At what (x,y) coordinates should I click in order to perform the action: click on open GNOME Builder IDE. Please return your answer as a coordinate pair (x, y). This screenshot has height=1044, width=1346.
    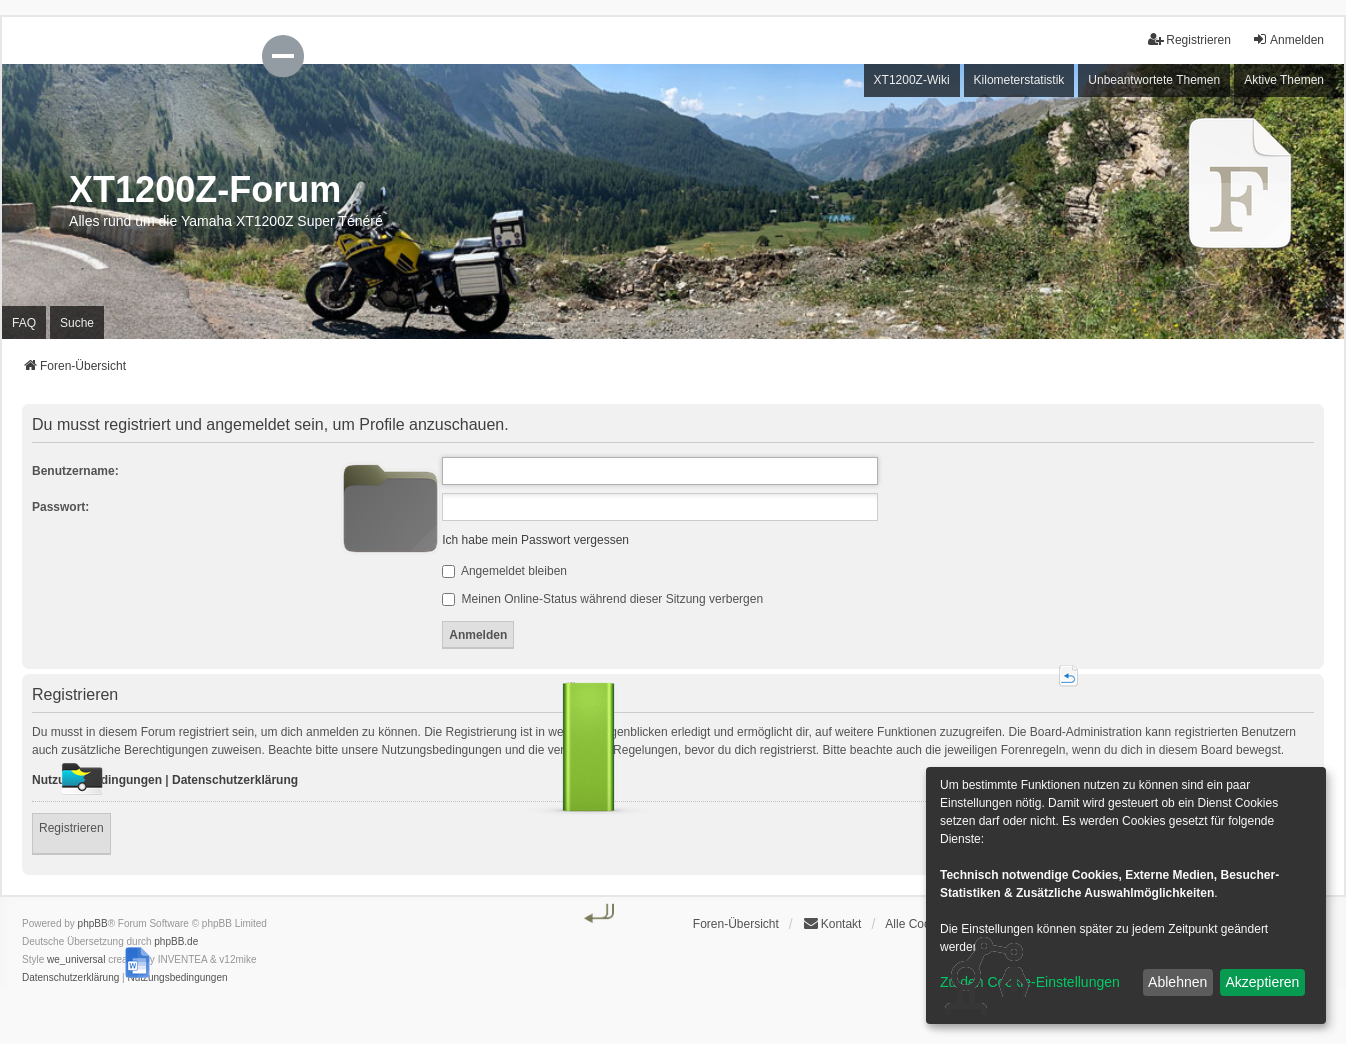
    Looking at the image, I should click on (987, 973).